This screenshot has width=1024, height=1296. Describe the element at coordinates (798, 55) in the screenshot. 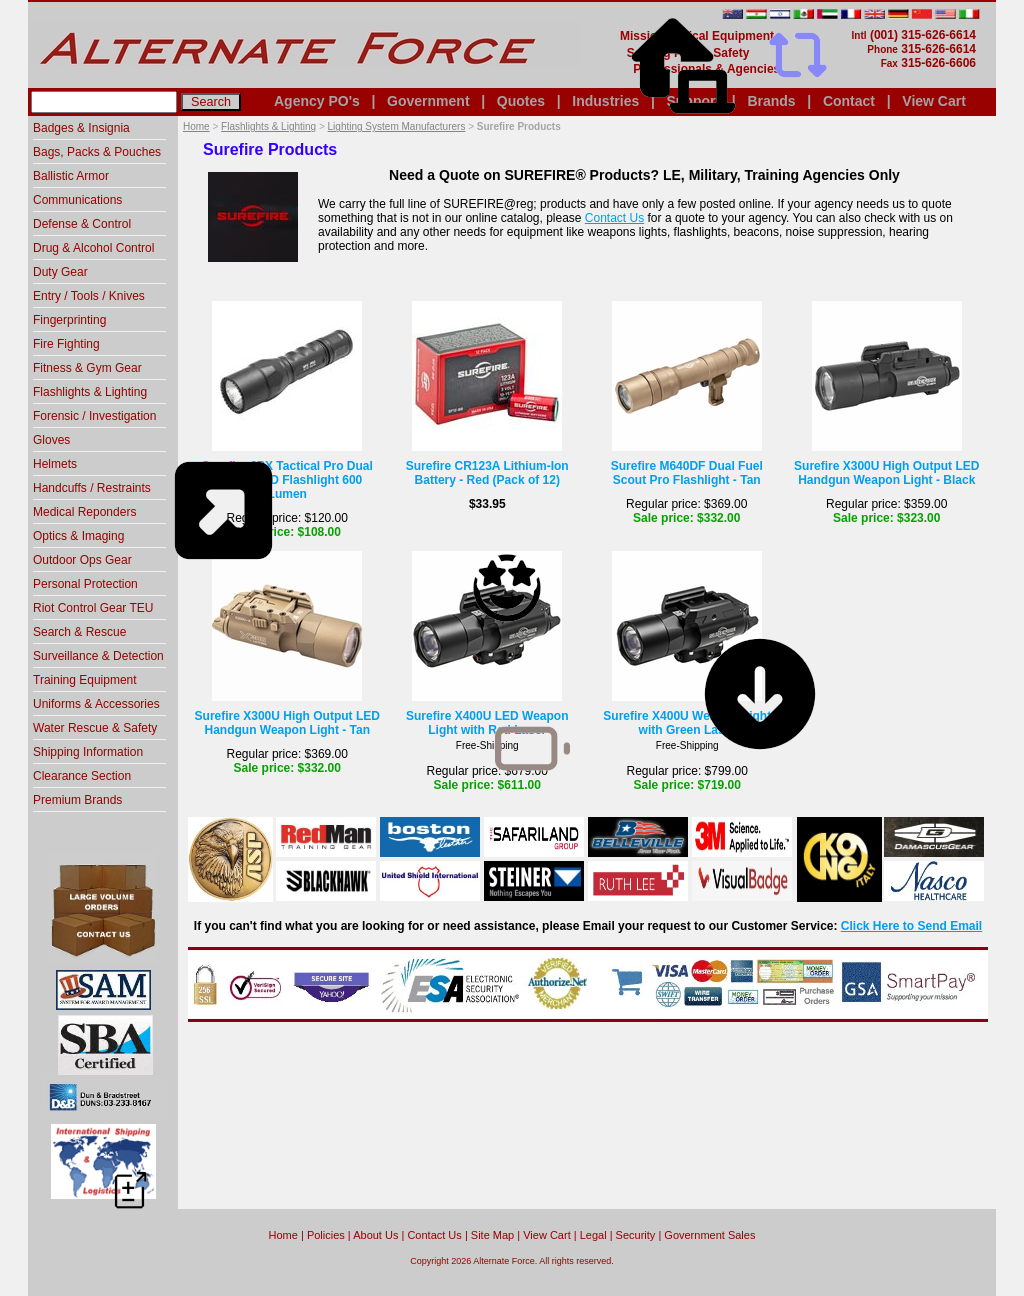

I see `retweet or repost this content` at that location.